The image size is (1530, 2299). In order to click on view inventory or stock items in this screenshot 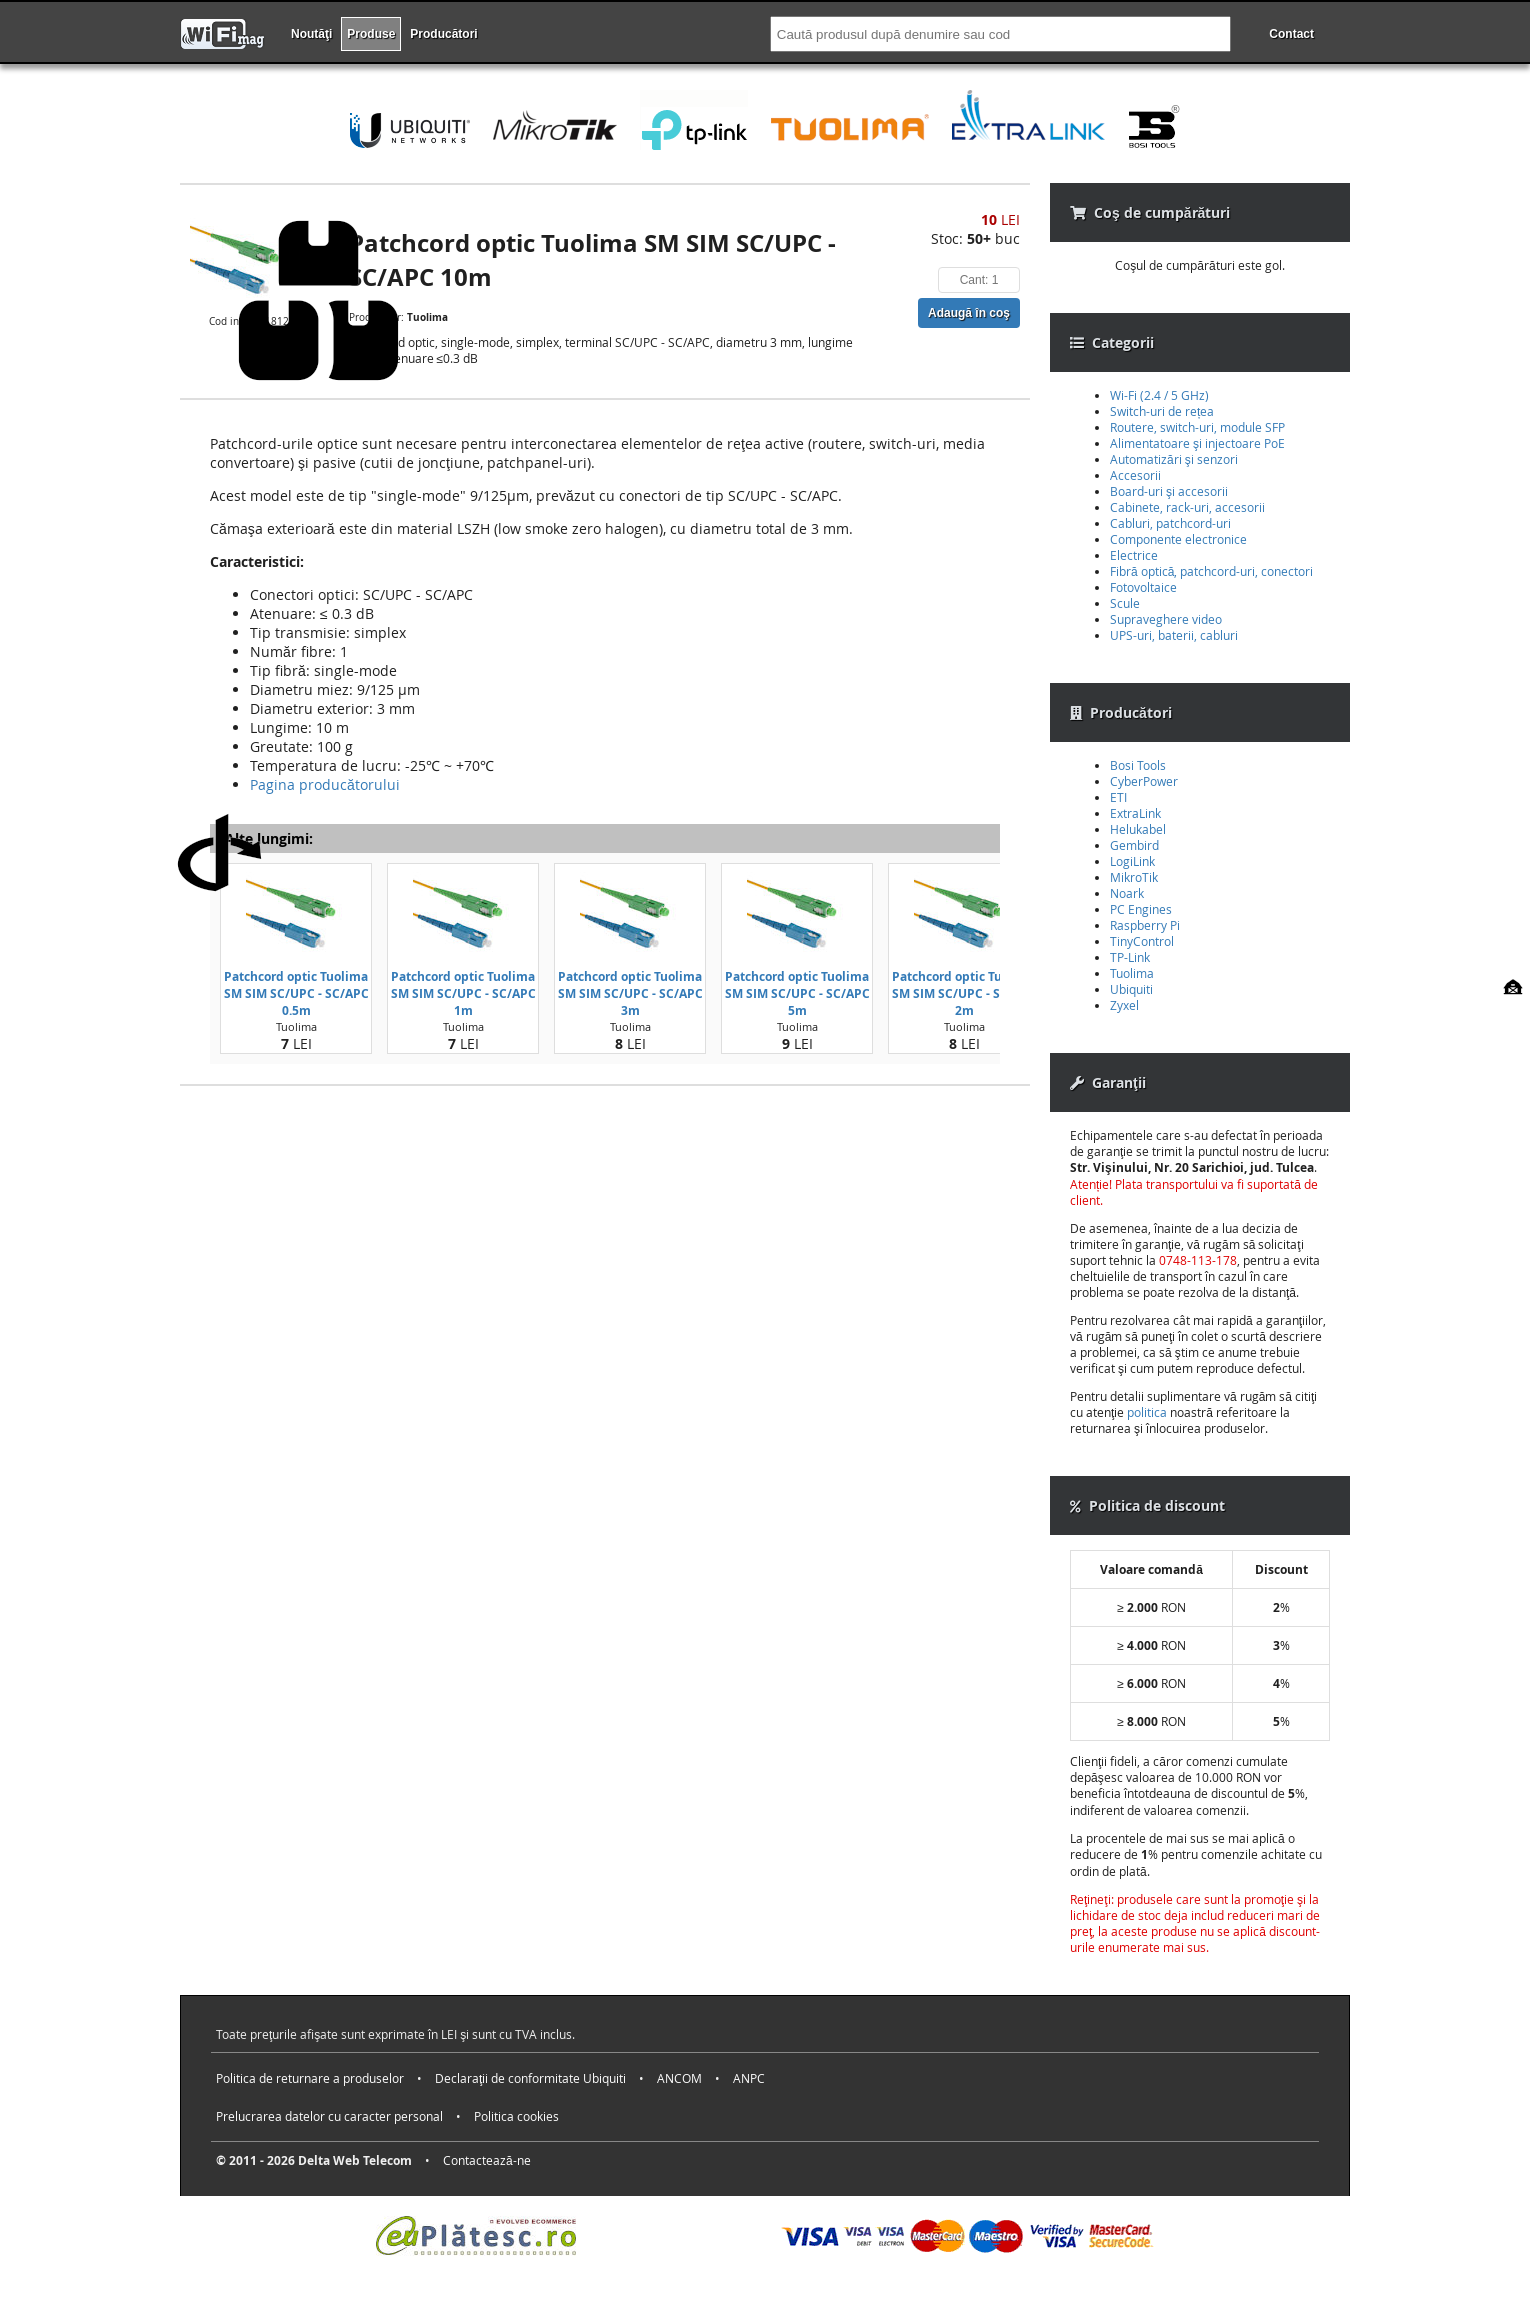, I will do `click(318, 300)`.